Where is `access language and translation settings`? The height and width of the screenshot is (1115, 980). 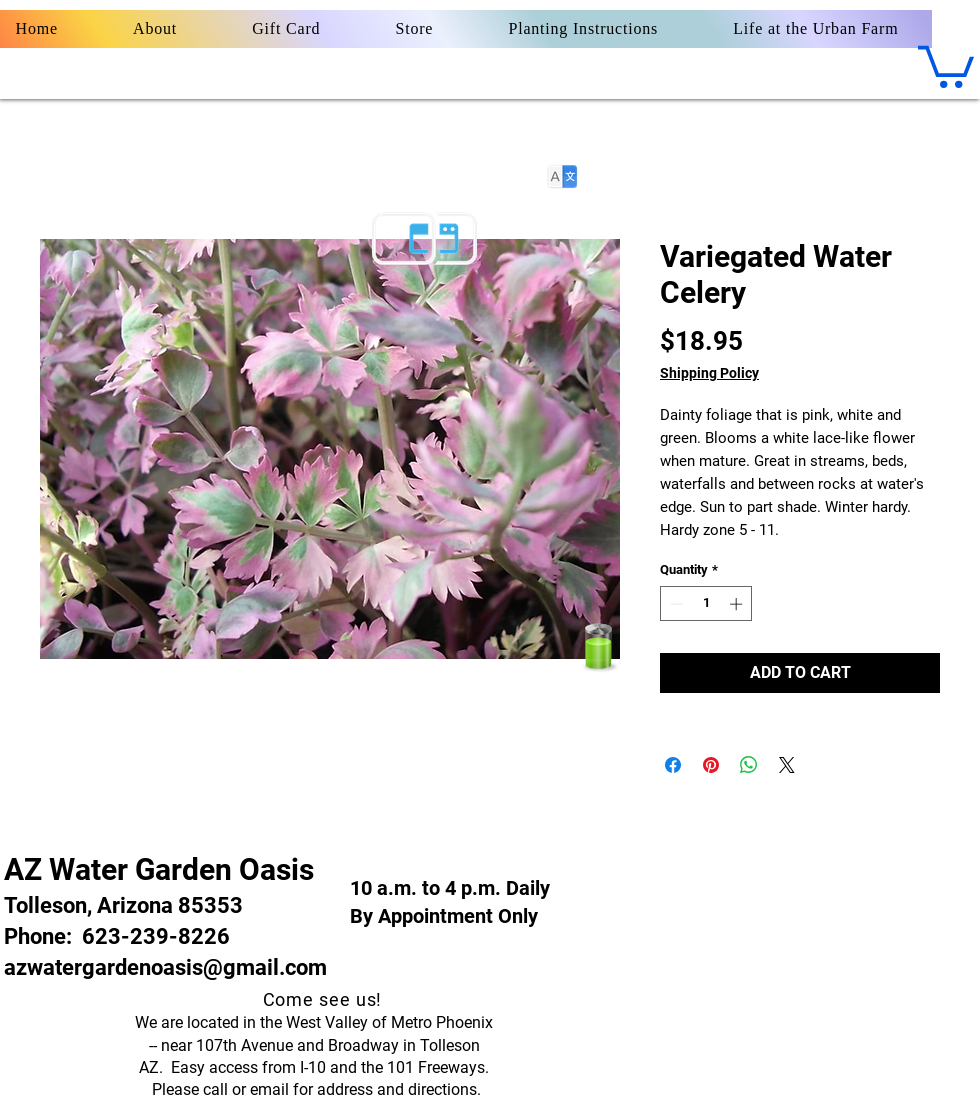 access language and translation settings is located at coordinates (562, 176).